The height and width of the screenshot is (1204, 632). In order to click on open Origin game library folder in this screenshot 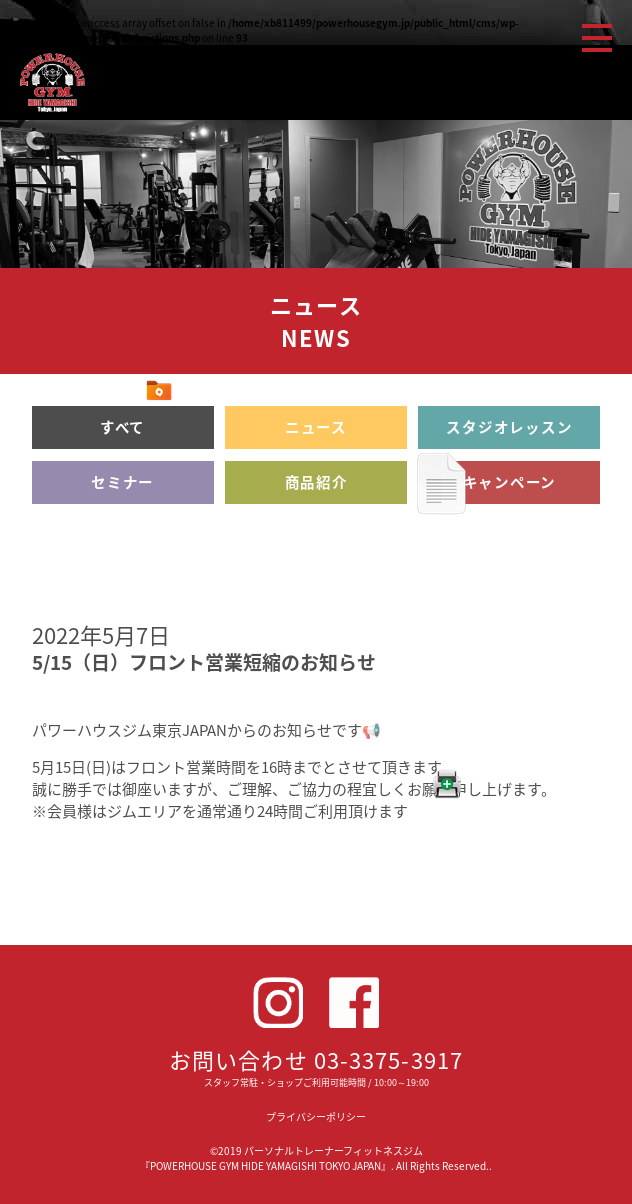, I will do `click(159, 391)`.